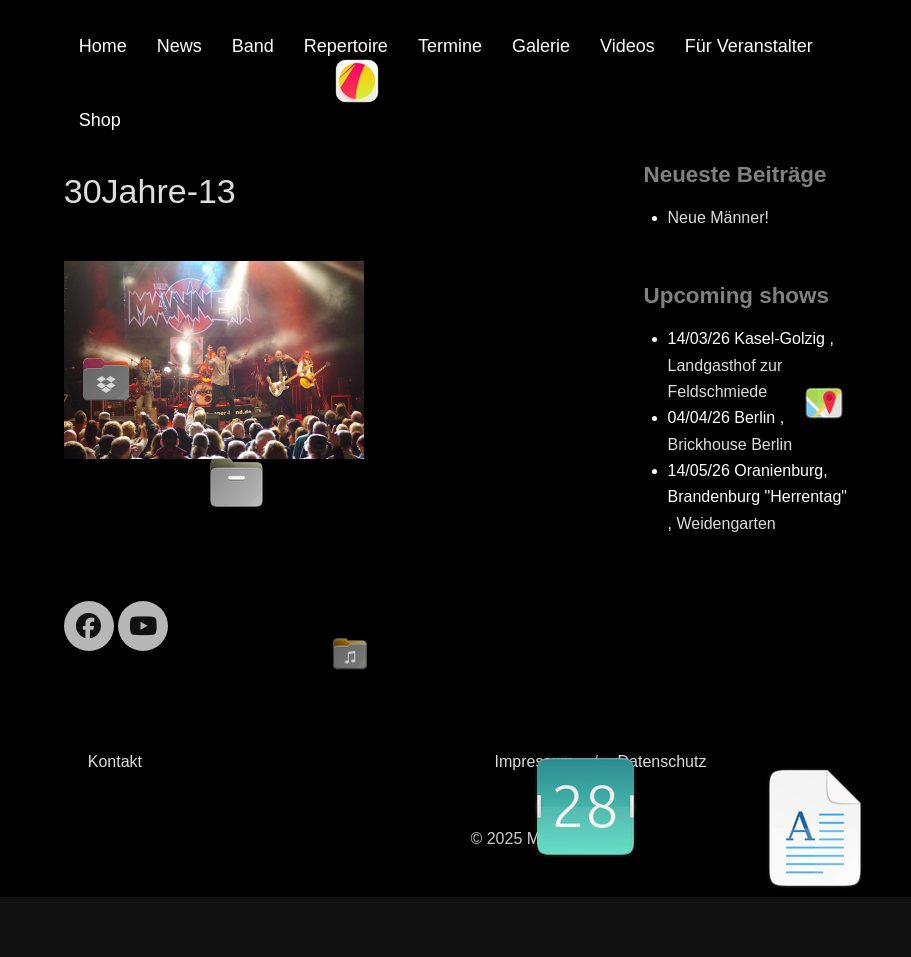 This screenshot has height=957, width=911. Describe the element at coordinates (106, 379) in the screenshot. I see `open dropbox synced folder` at that location.